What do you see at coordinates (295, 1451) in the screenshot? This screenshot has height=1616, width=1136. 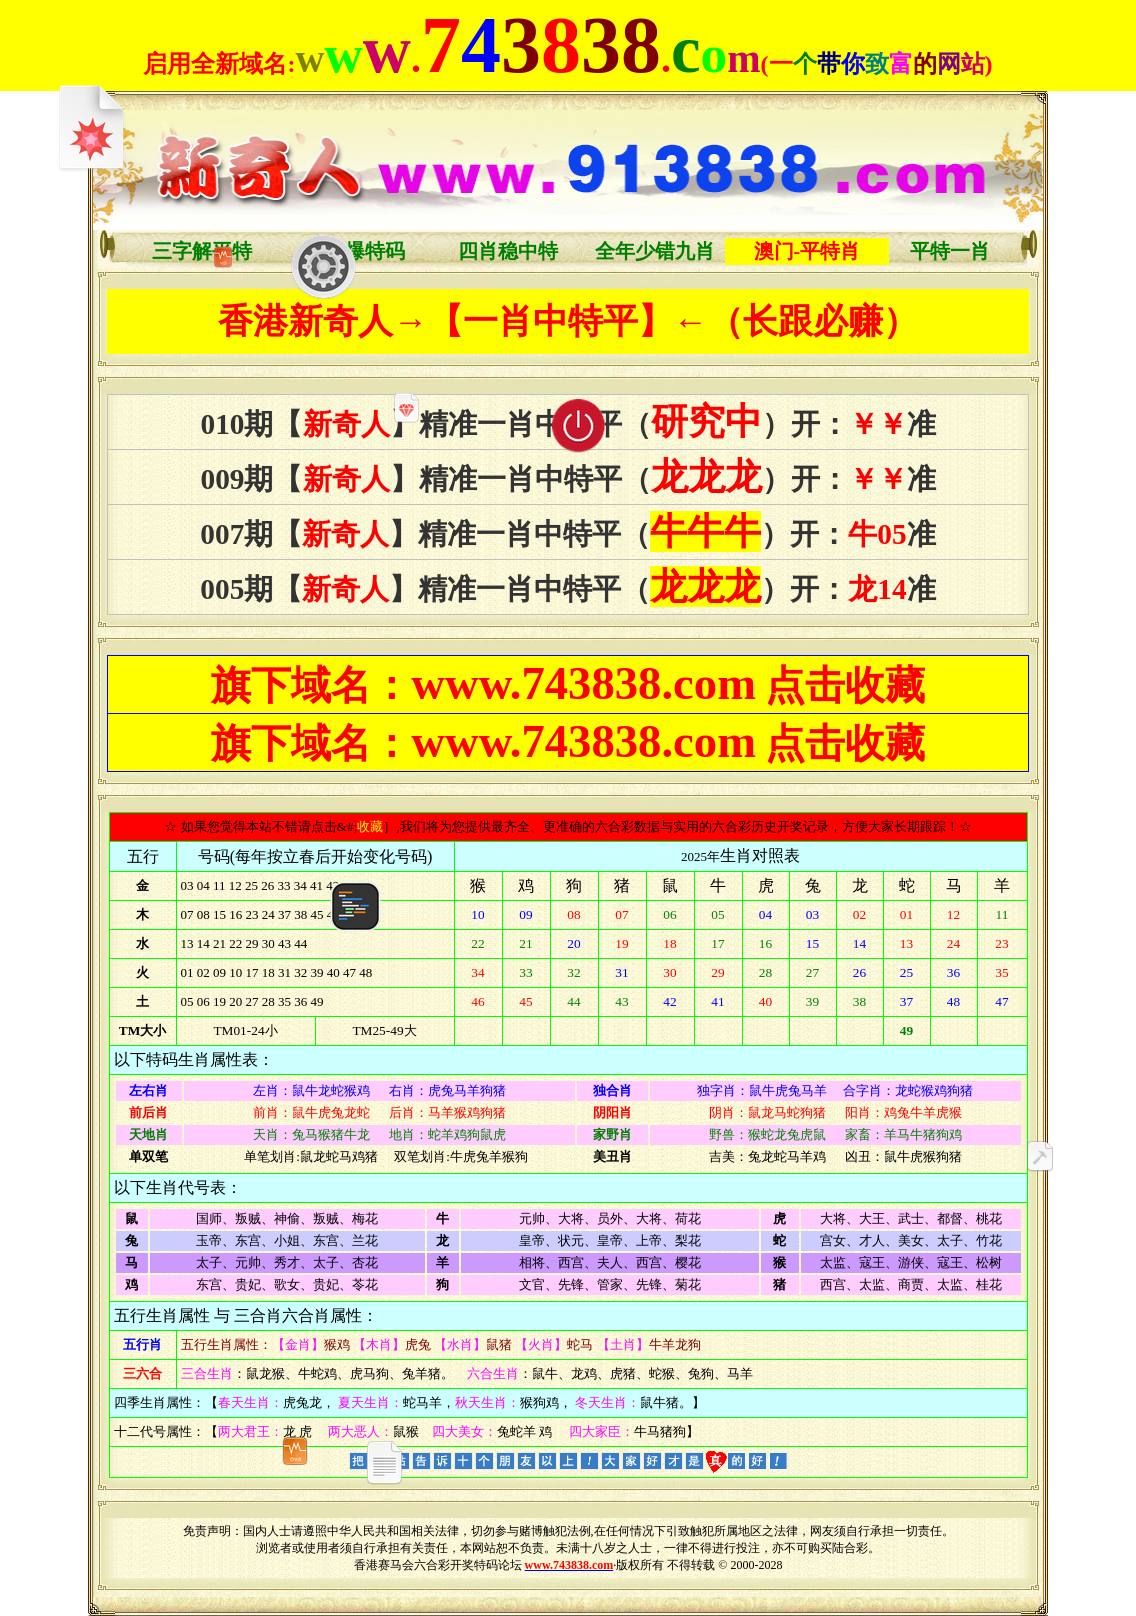 I see `open a VirtualBox appliance file (.ova)` at bounding box center [295, 1451].